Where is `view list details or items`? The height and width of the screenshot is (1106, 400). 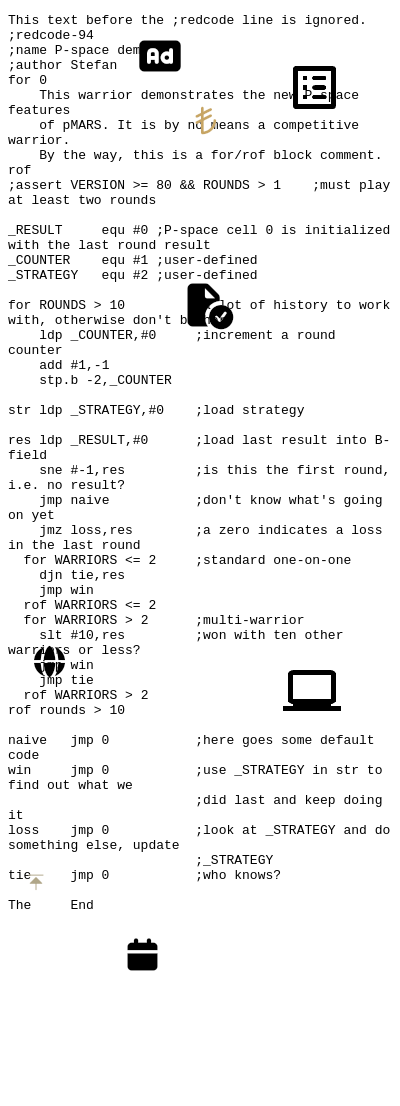
view list details or items is located at coordinates (314, 87).